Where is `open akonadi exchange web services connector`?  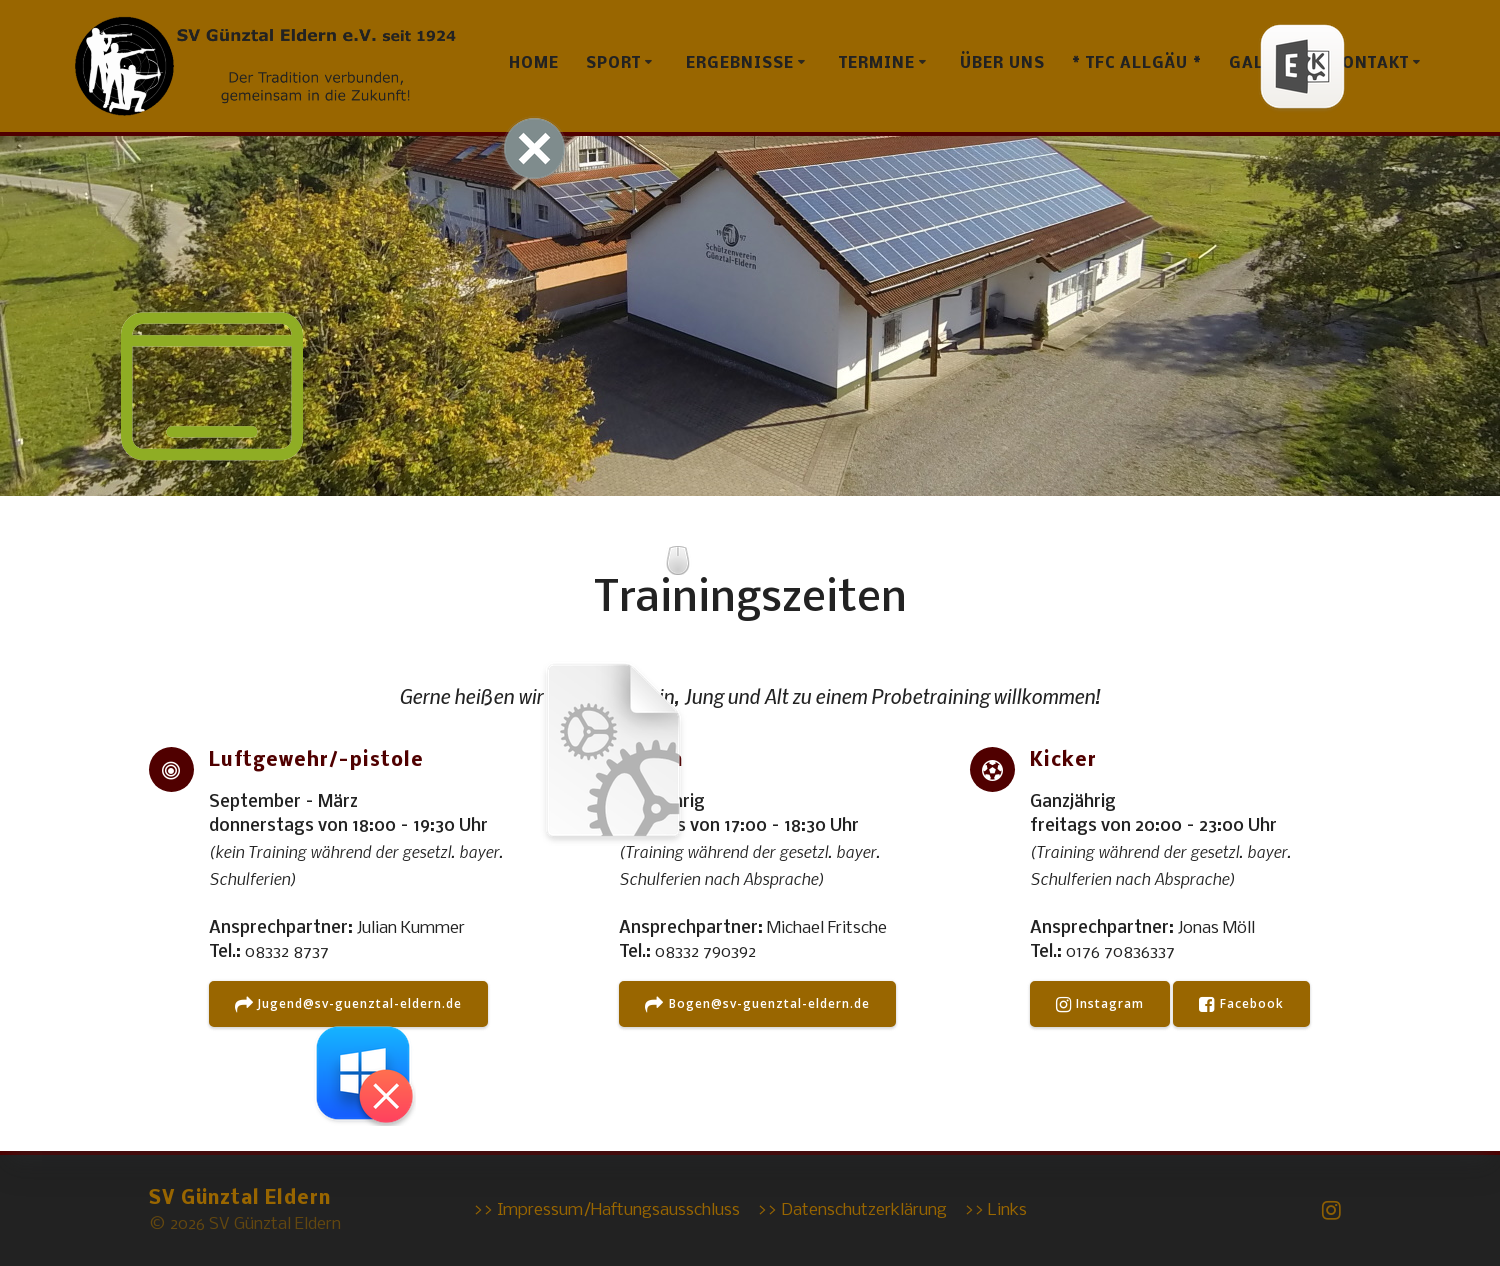
open akonadi exchange web services connector is located at coordinates (1302, 66).